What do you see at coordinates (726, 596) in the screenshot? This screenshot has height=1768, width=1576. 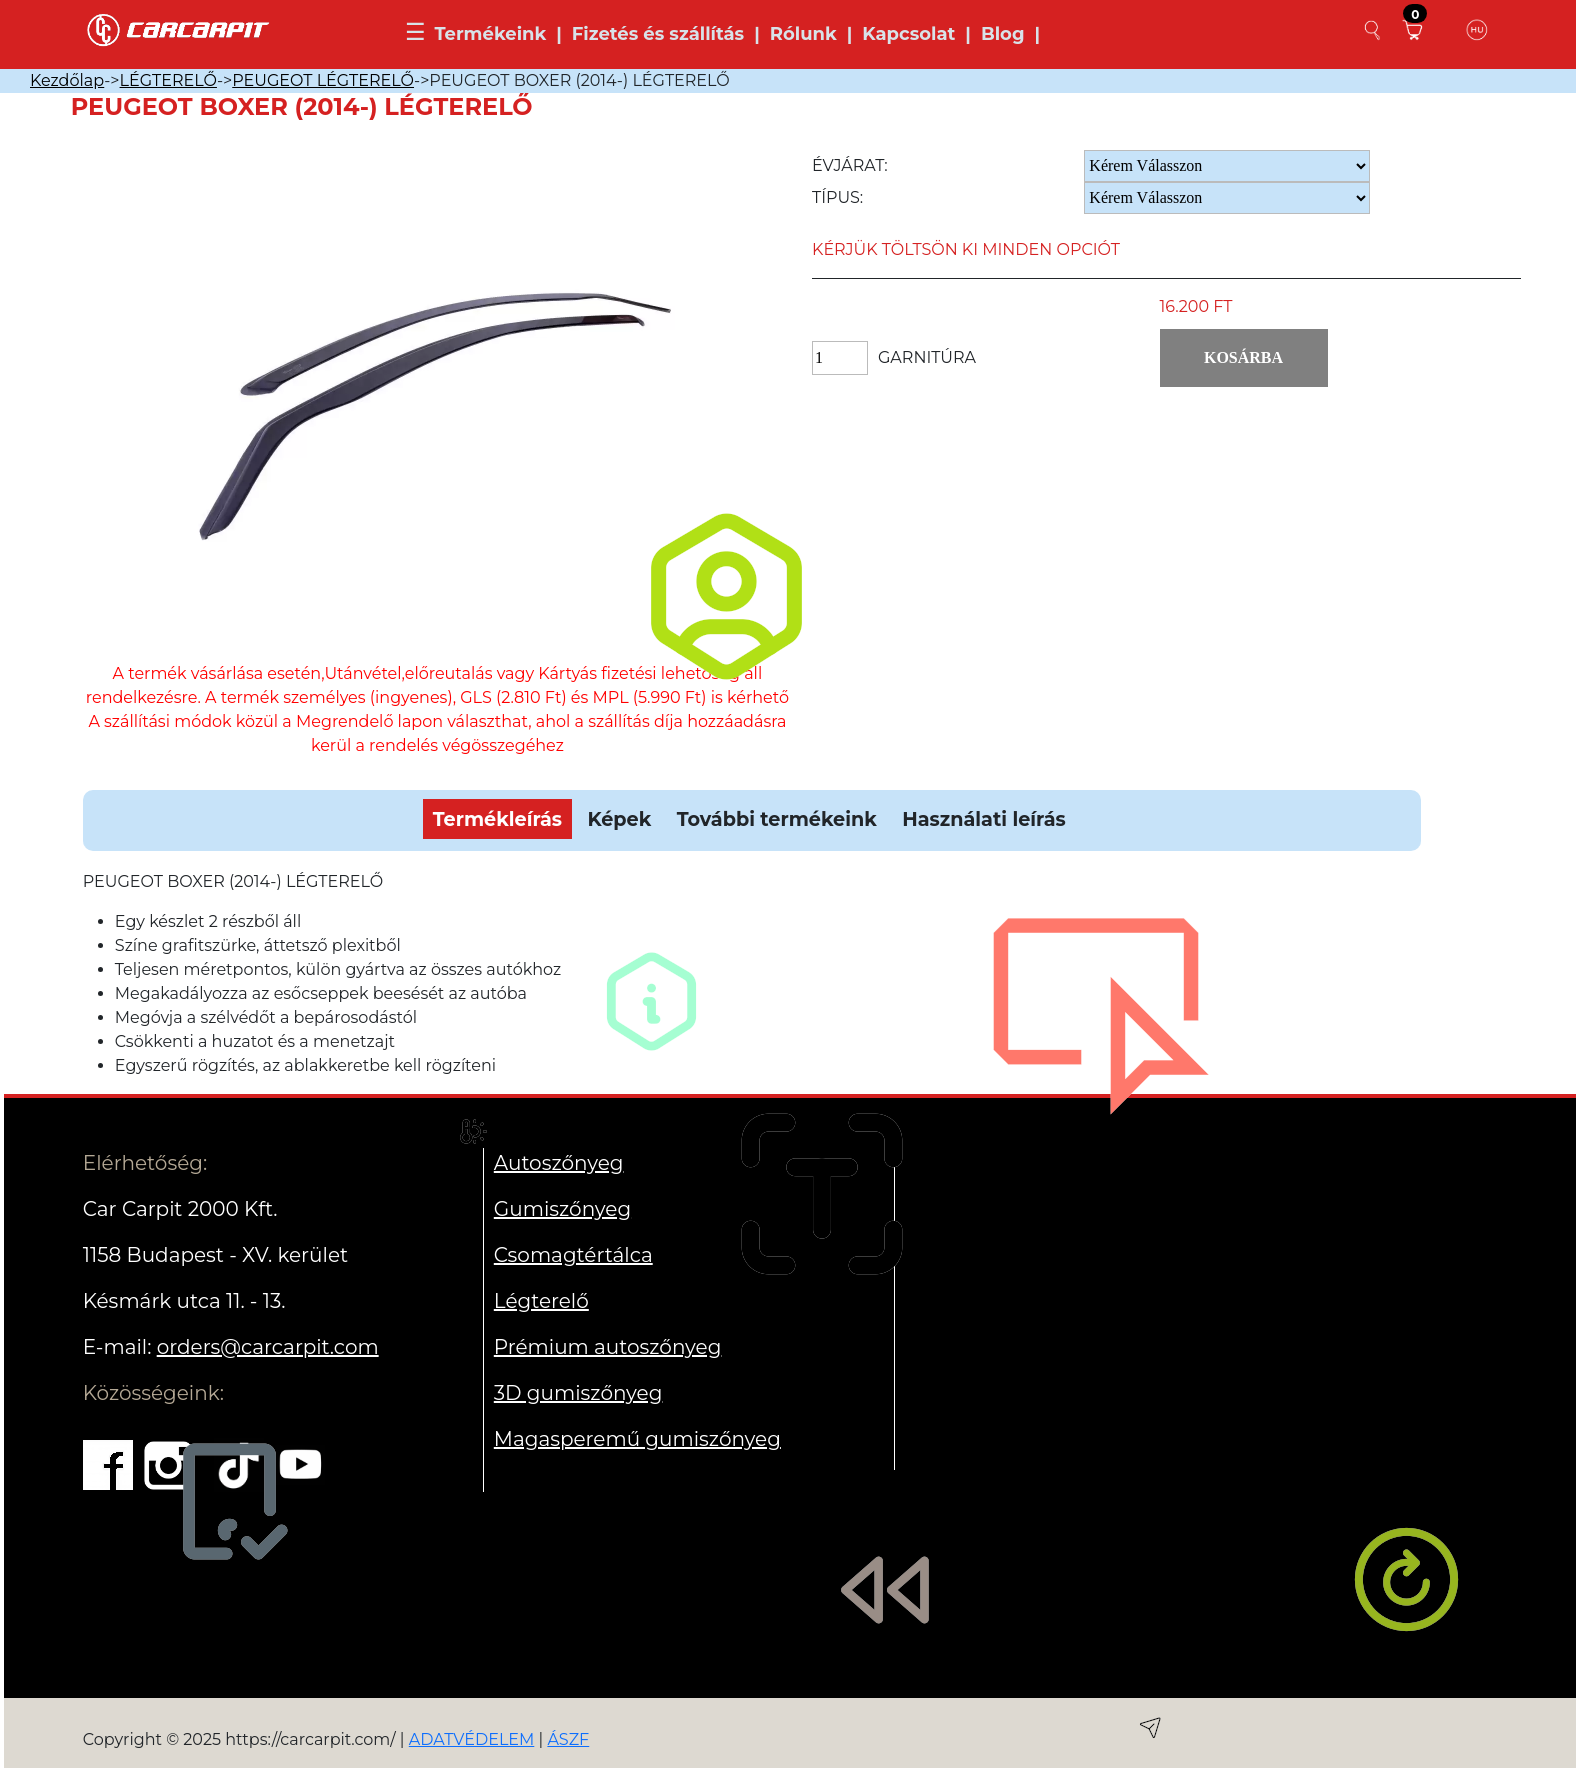 I see `view user profile` at bounding box center [726, 596].